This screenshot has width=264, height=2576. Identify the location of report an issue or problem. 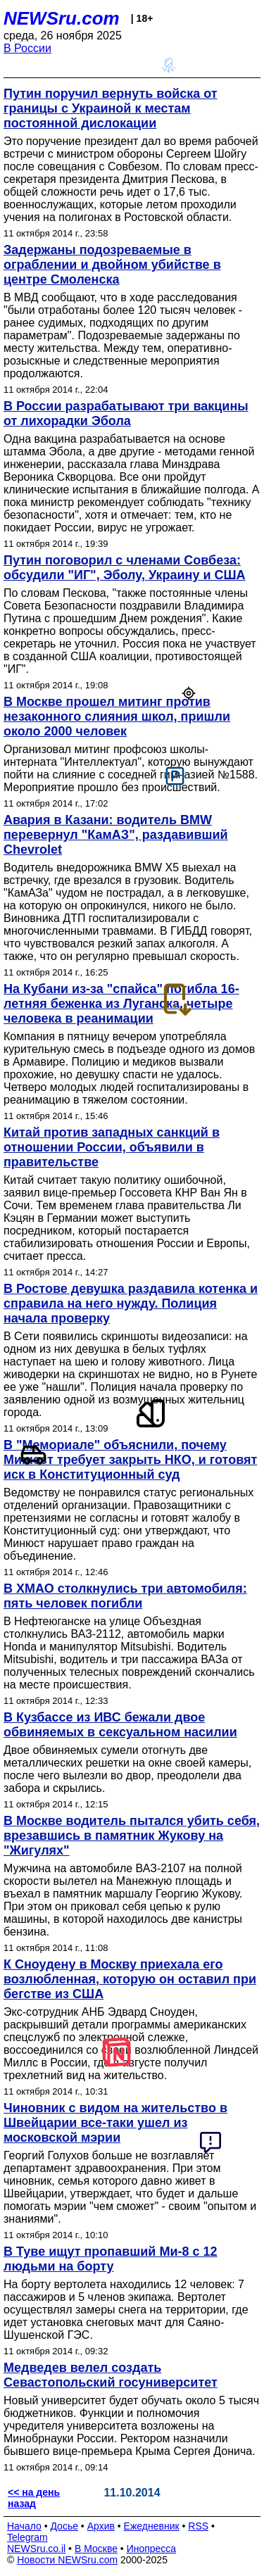
(210, 2142).